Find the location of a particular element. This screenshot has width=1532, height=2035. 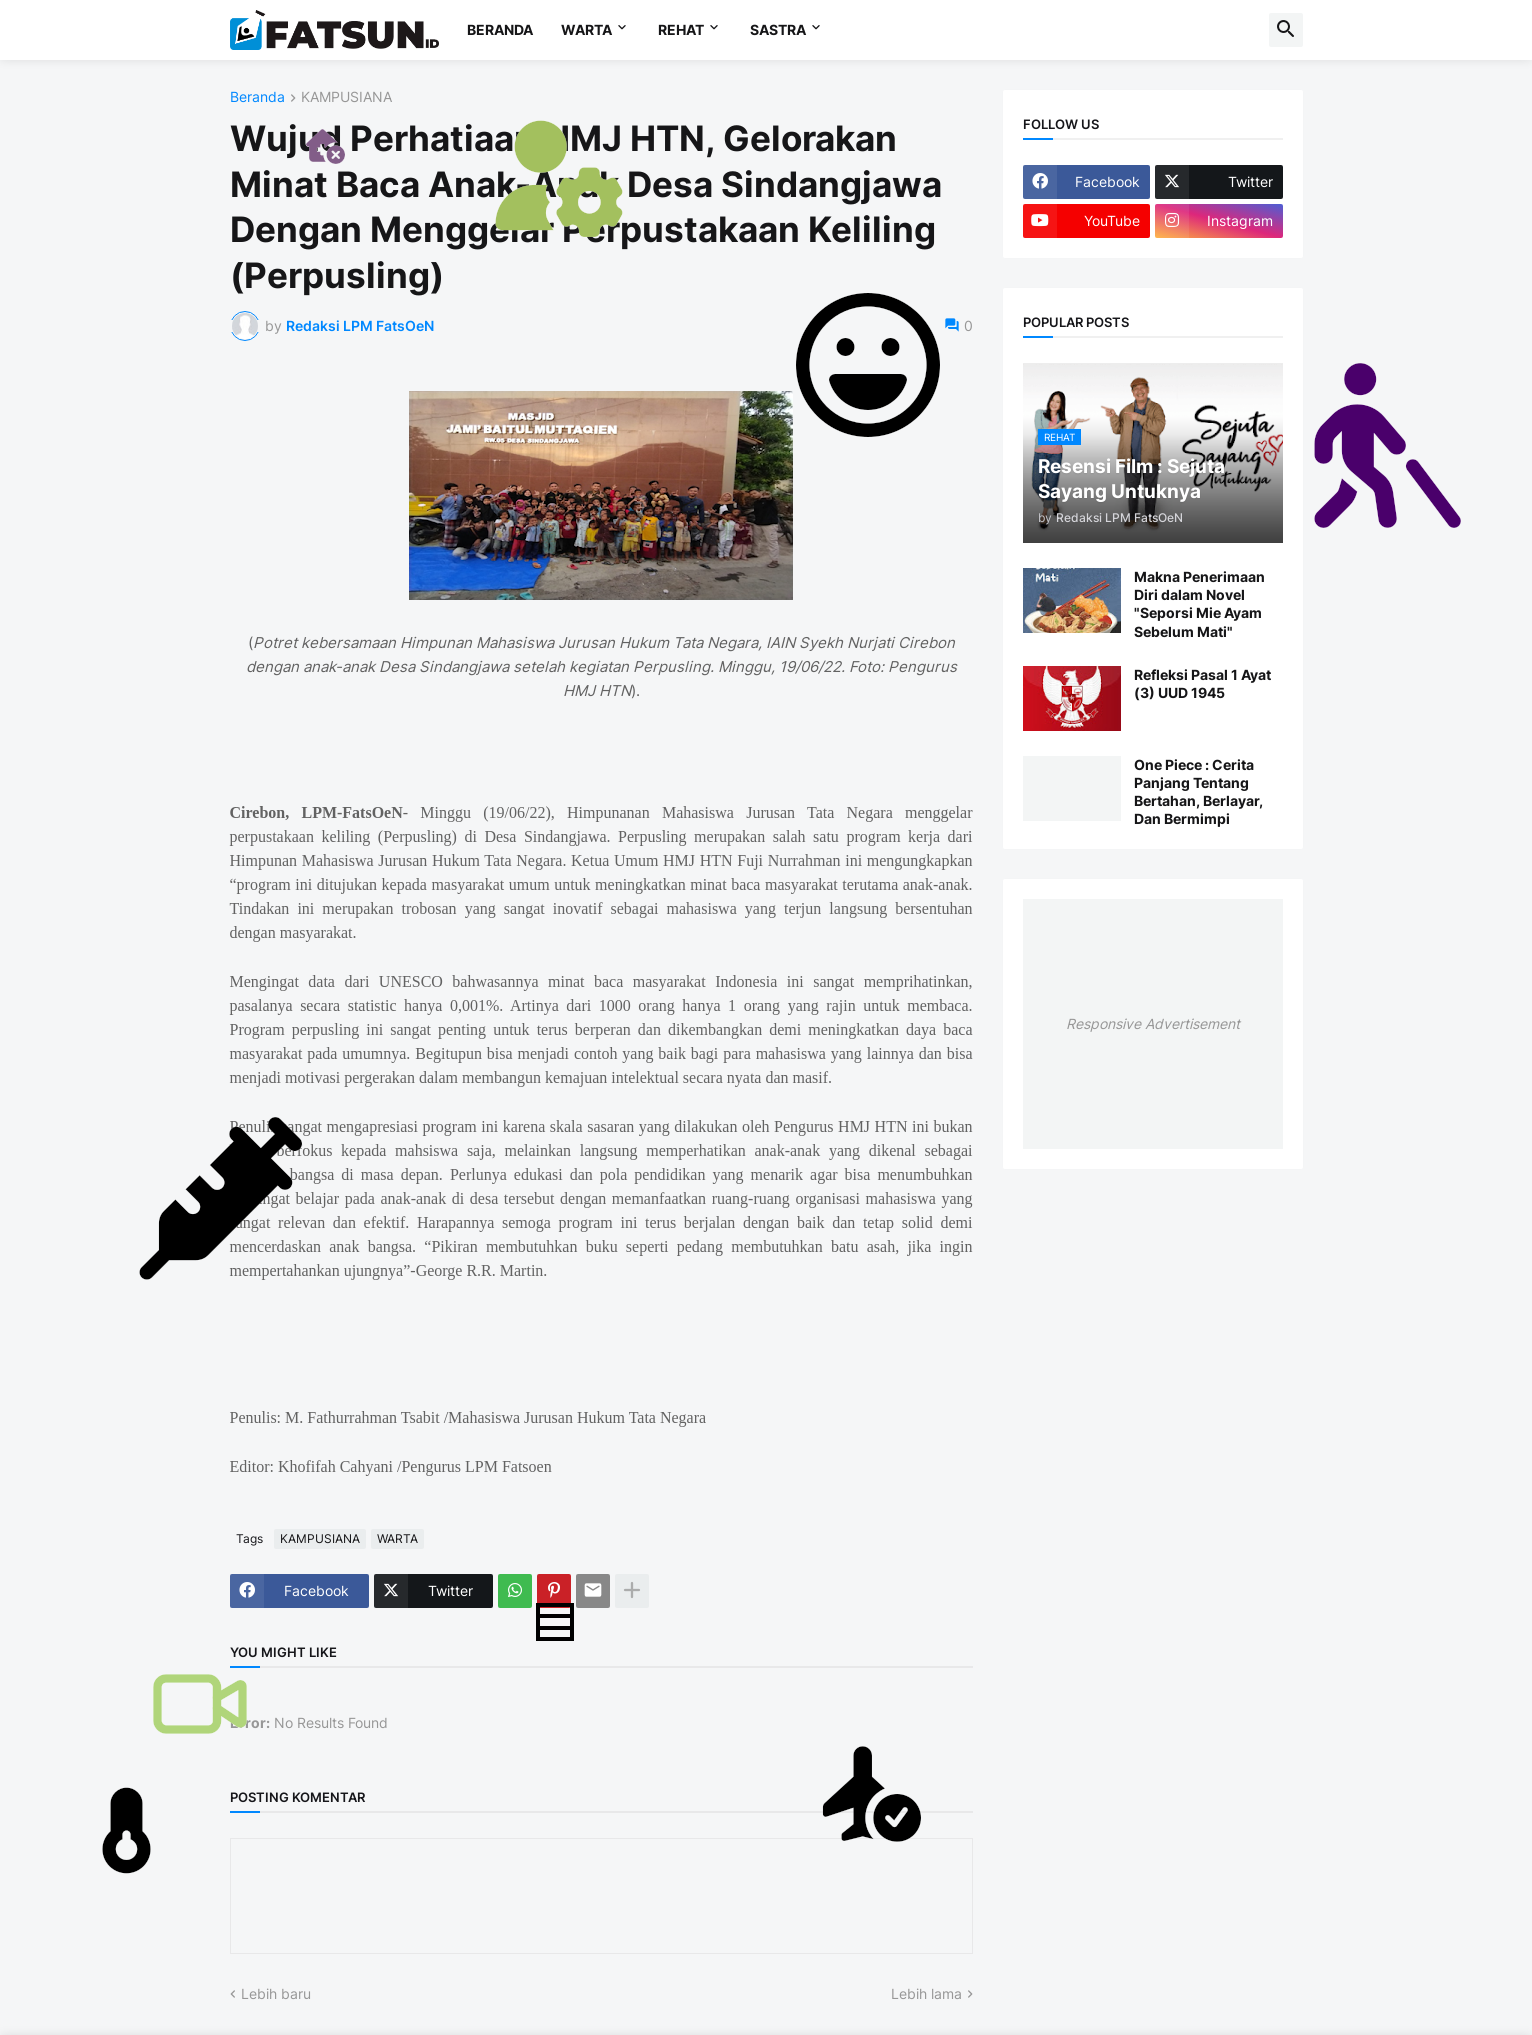

medical facility or clinic unavailable is located at coordinates (324, 145).